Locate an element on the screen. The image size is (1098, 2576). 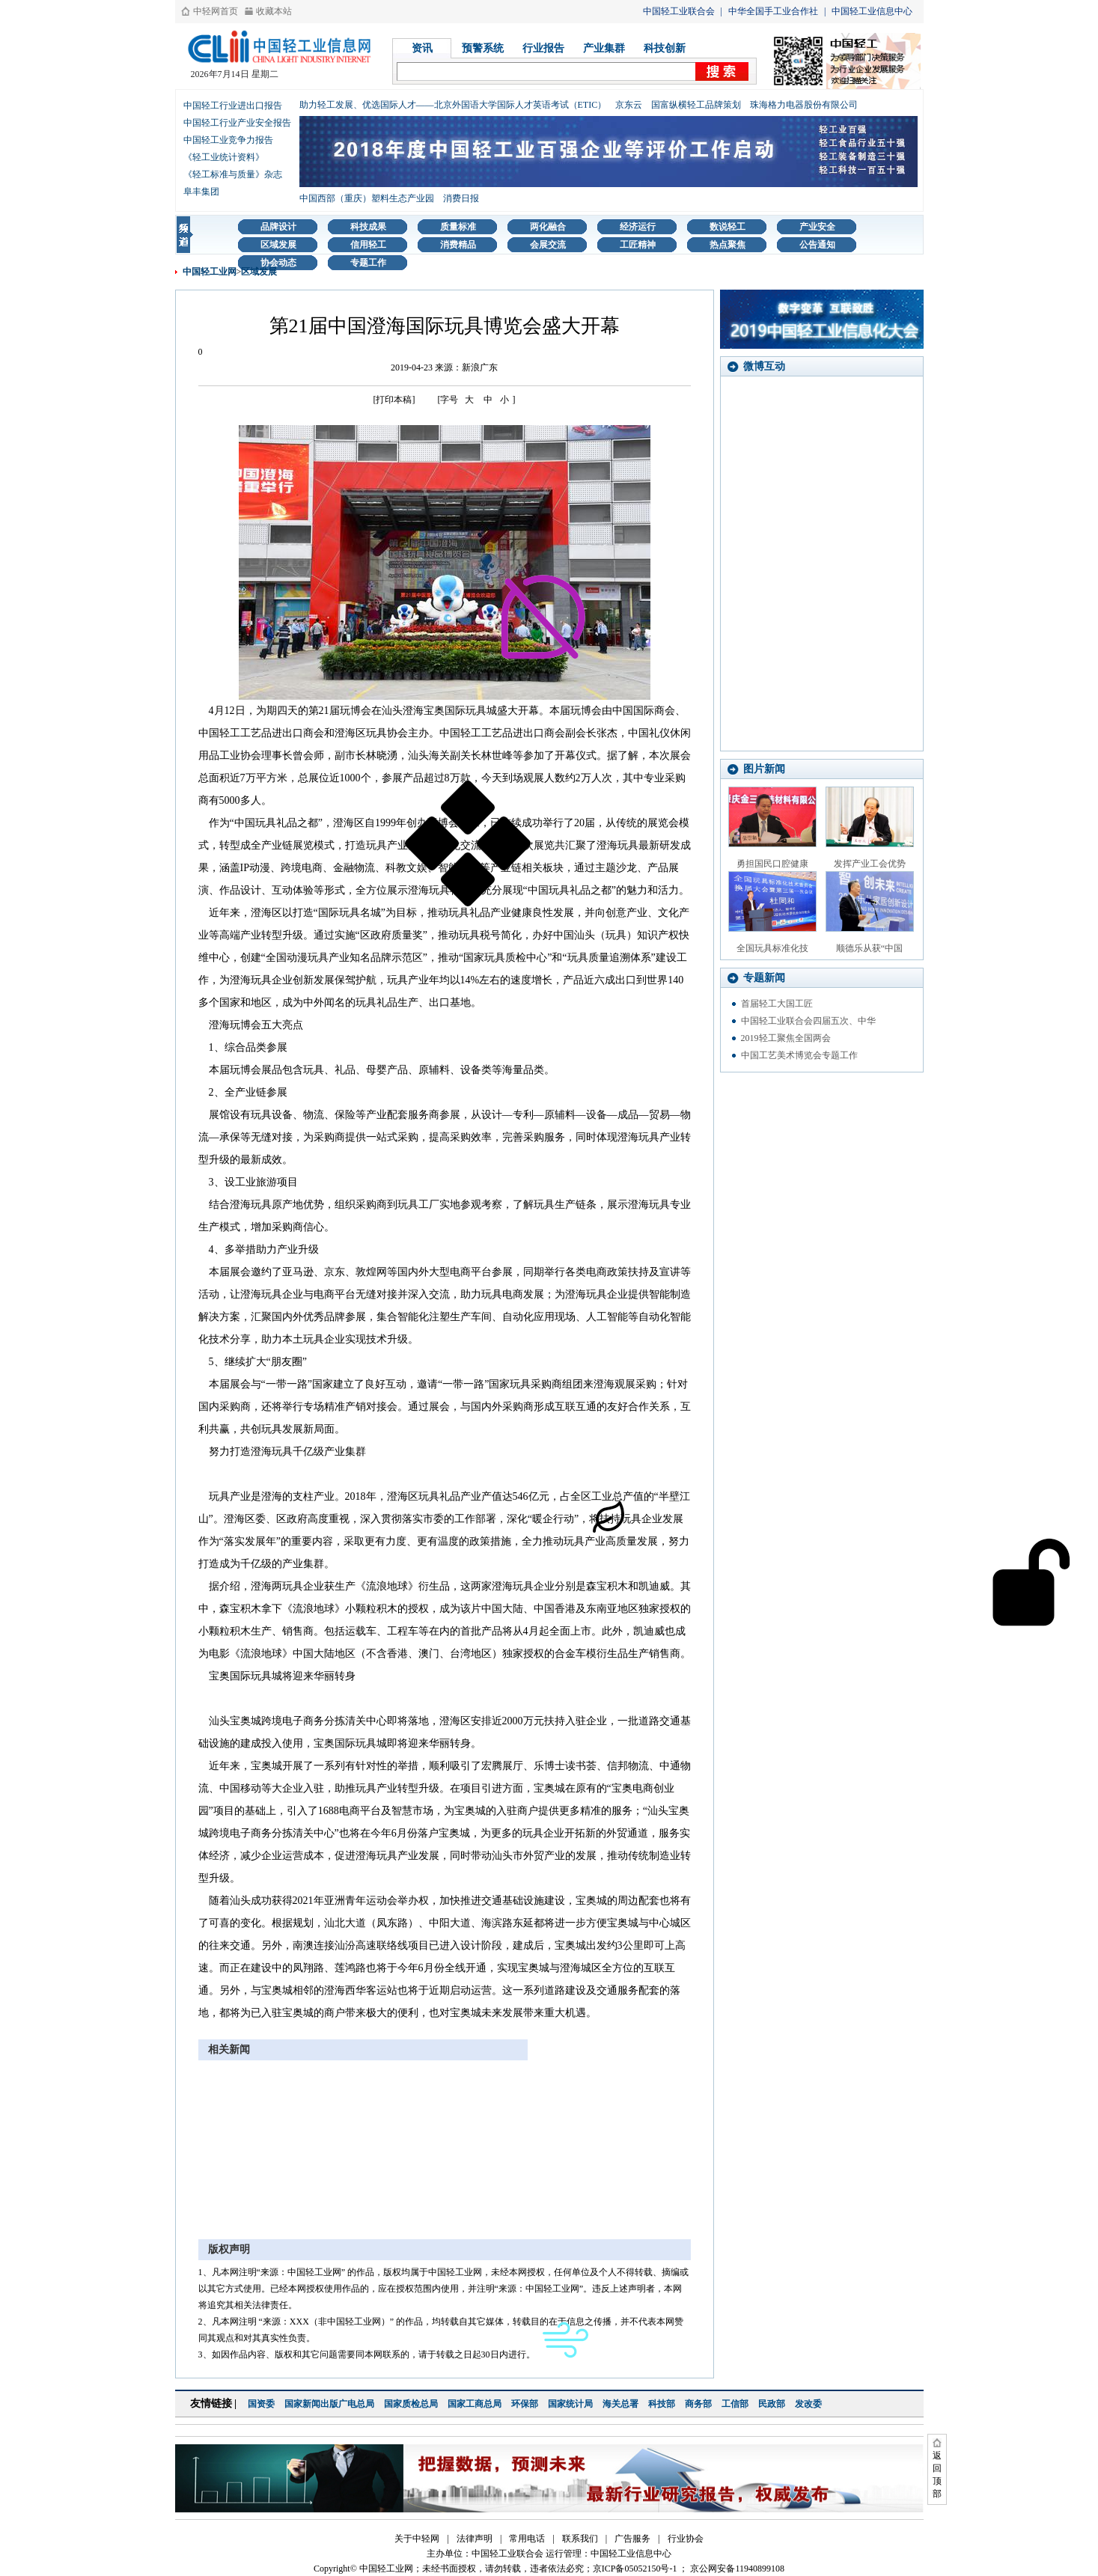
access app dashboard or home screen is located at coordinates (468, 843).